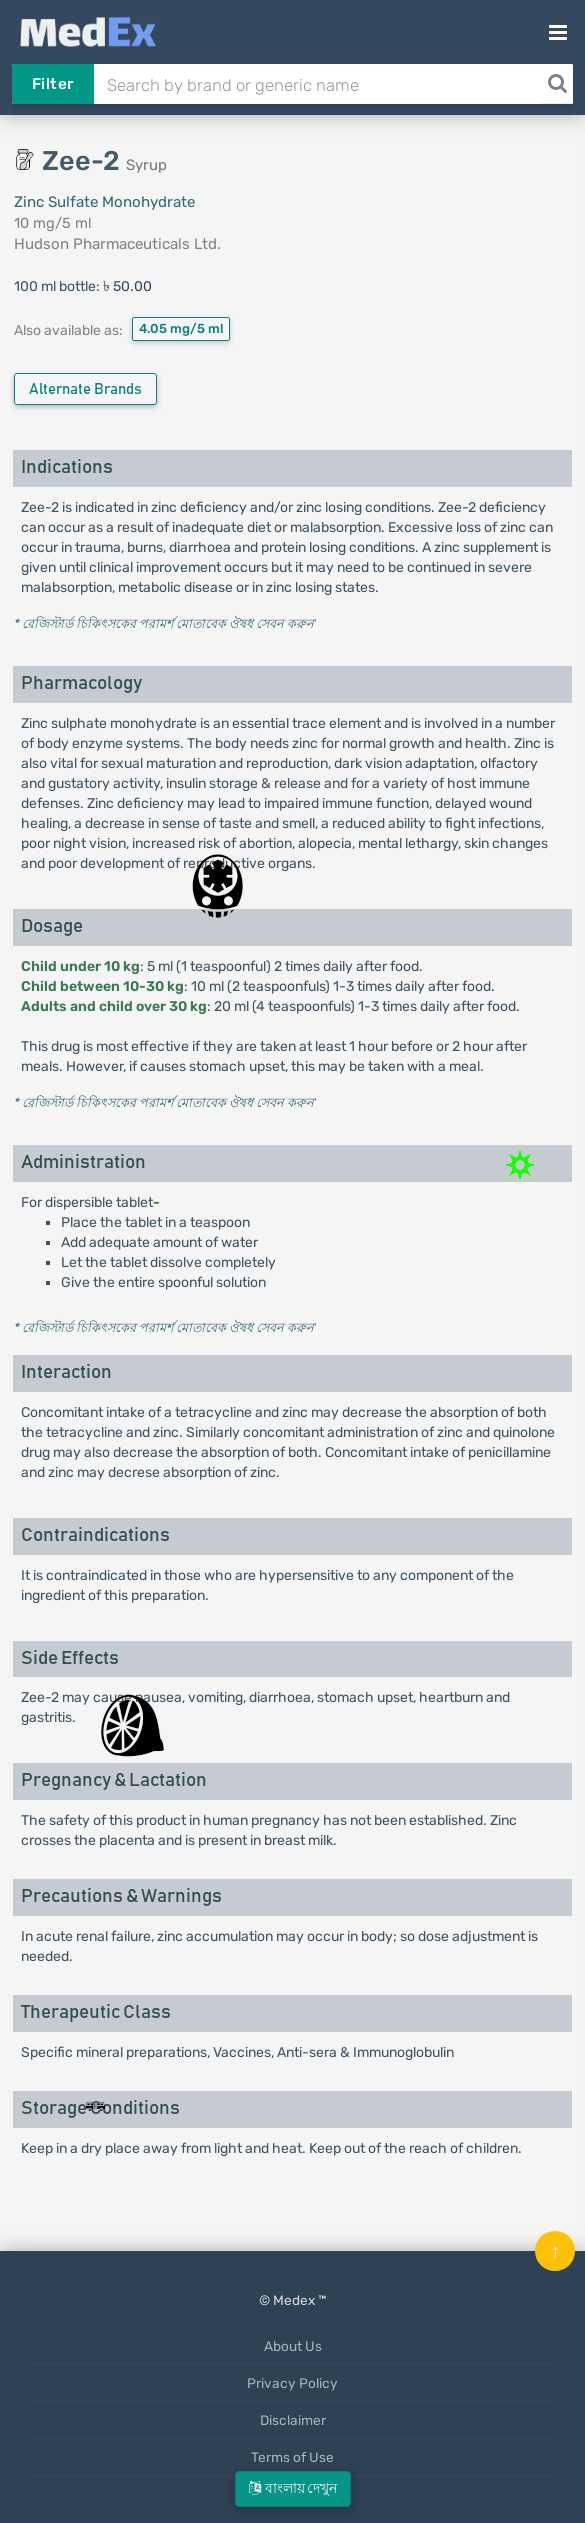 This screenshot has width=585, height=2523. I want to click on indicates citrus or lemon flavor/ingredient, so click(132, 1725).